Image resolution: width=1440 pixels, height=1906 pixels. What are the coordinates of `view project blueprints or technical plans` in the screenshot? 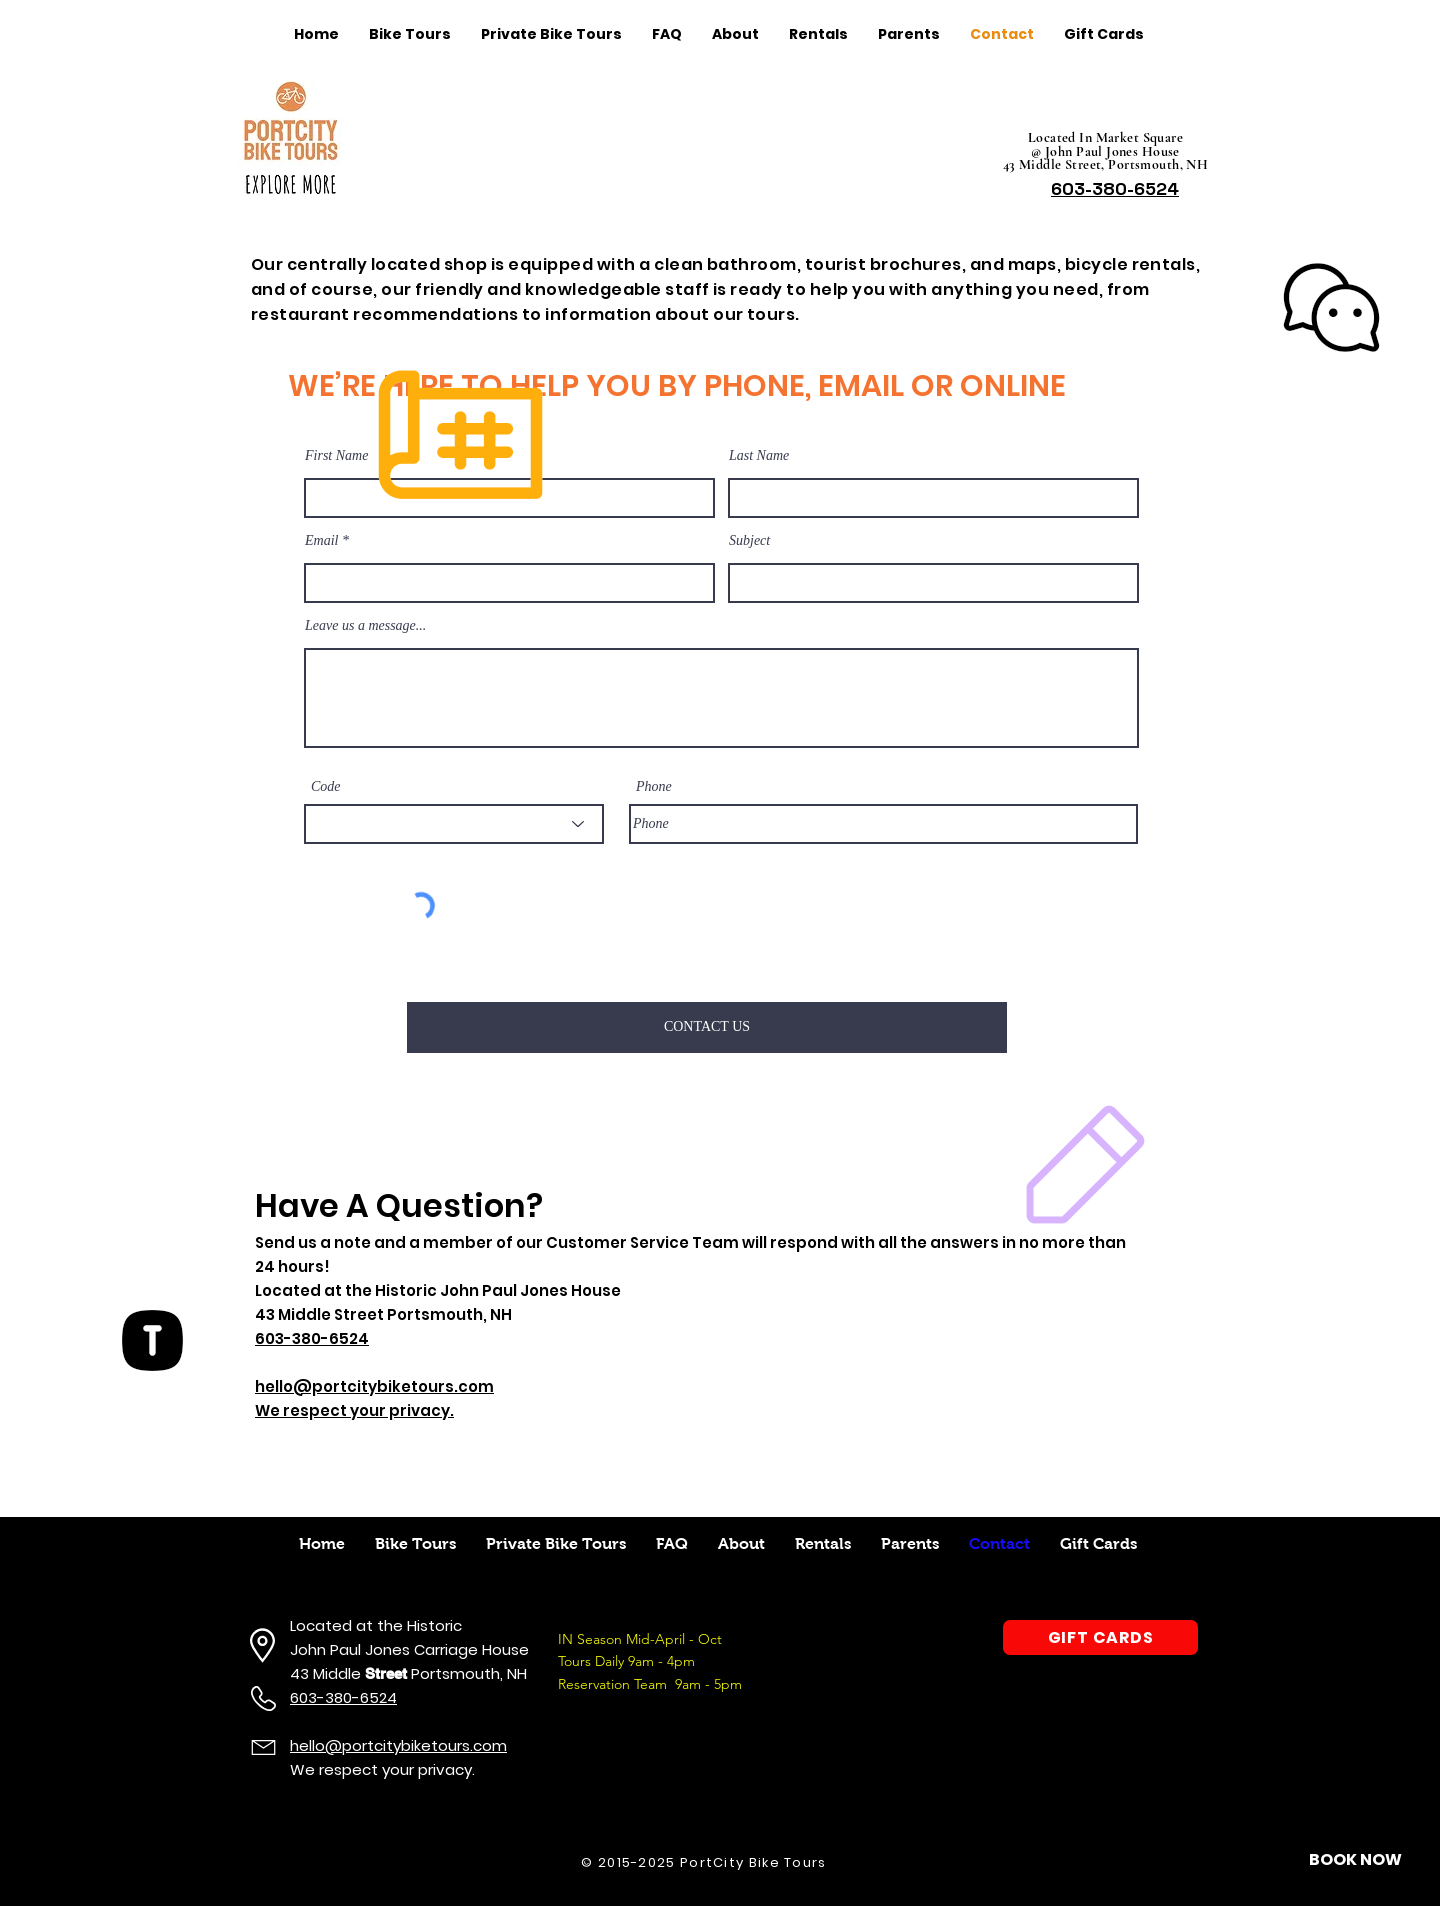 It's located at (460, 440).